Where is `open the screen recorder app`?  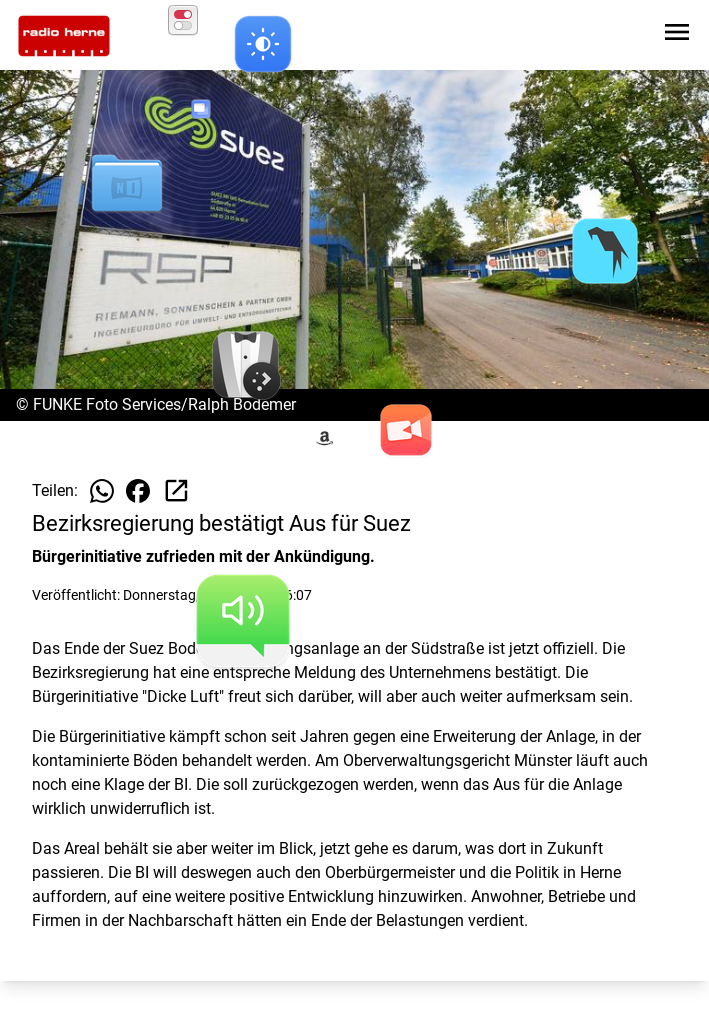
open the screen recorder app is located at coordinates (406, 430).